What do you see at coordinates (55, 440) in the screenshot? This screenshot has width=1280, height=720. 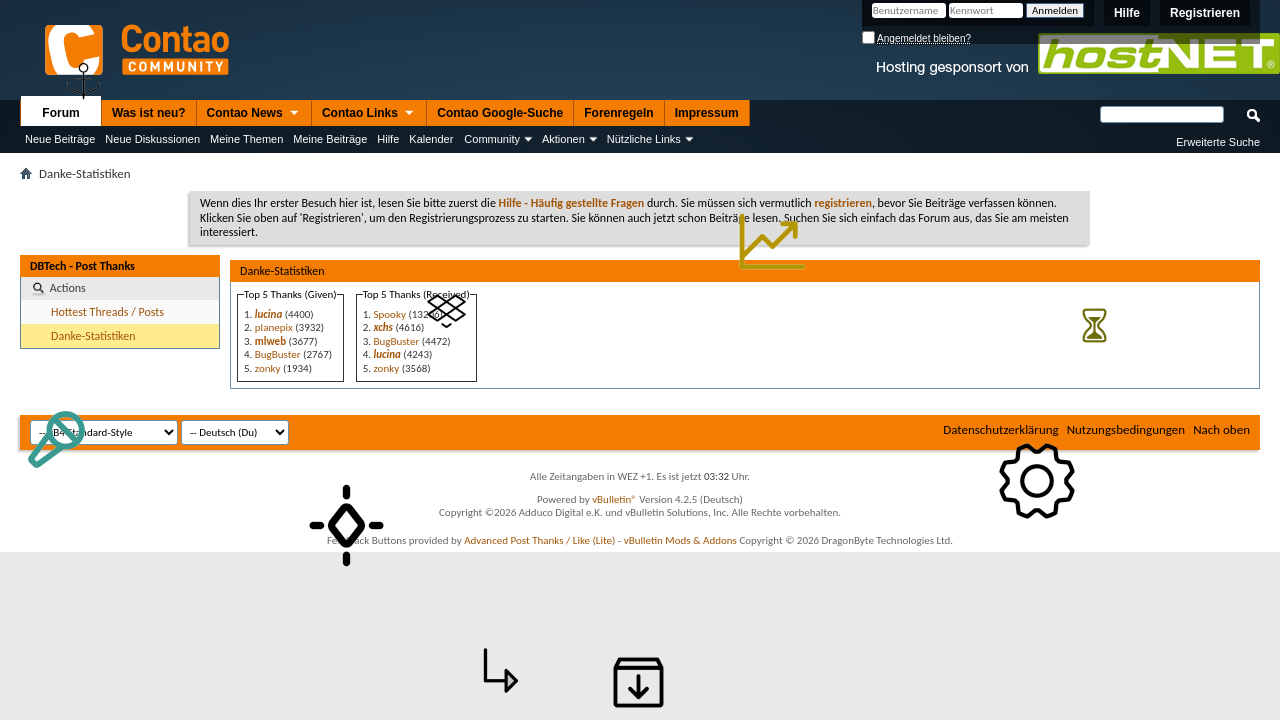 I see `access voice or audio recording features` at bounding box center [55, 440].